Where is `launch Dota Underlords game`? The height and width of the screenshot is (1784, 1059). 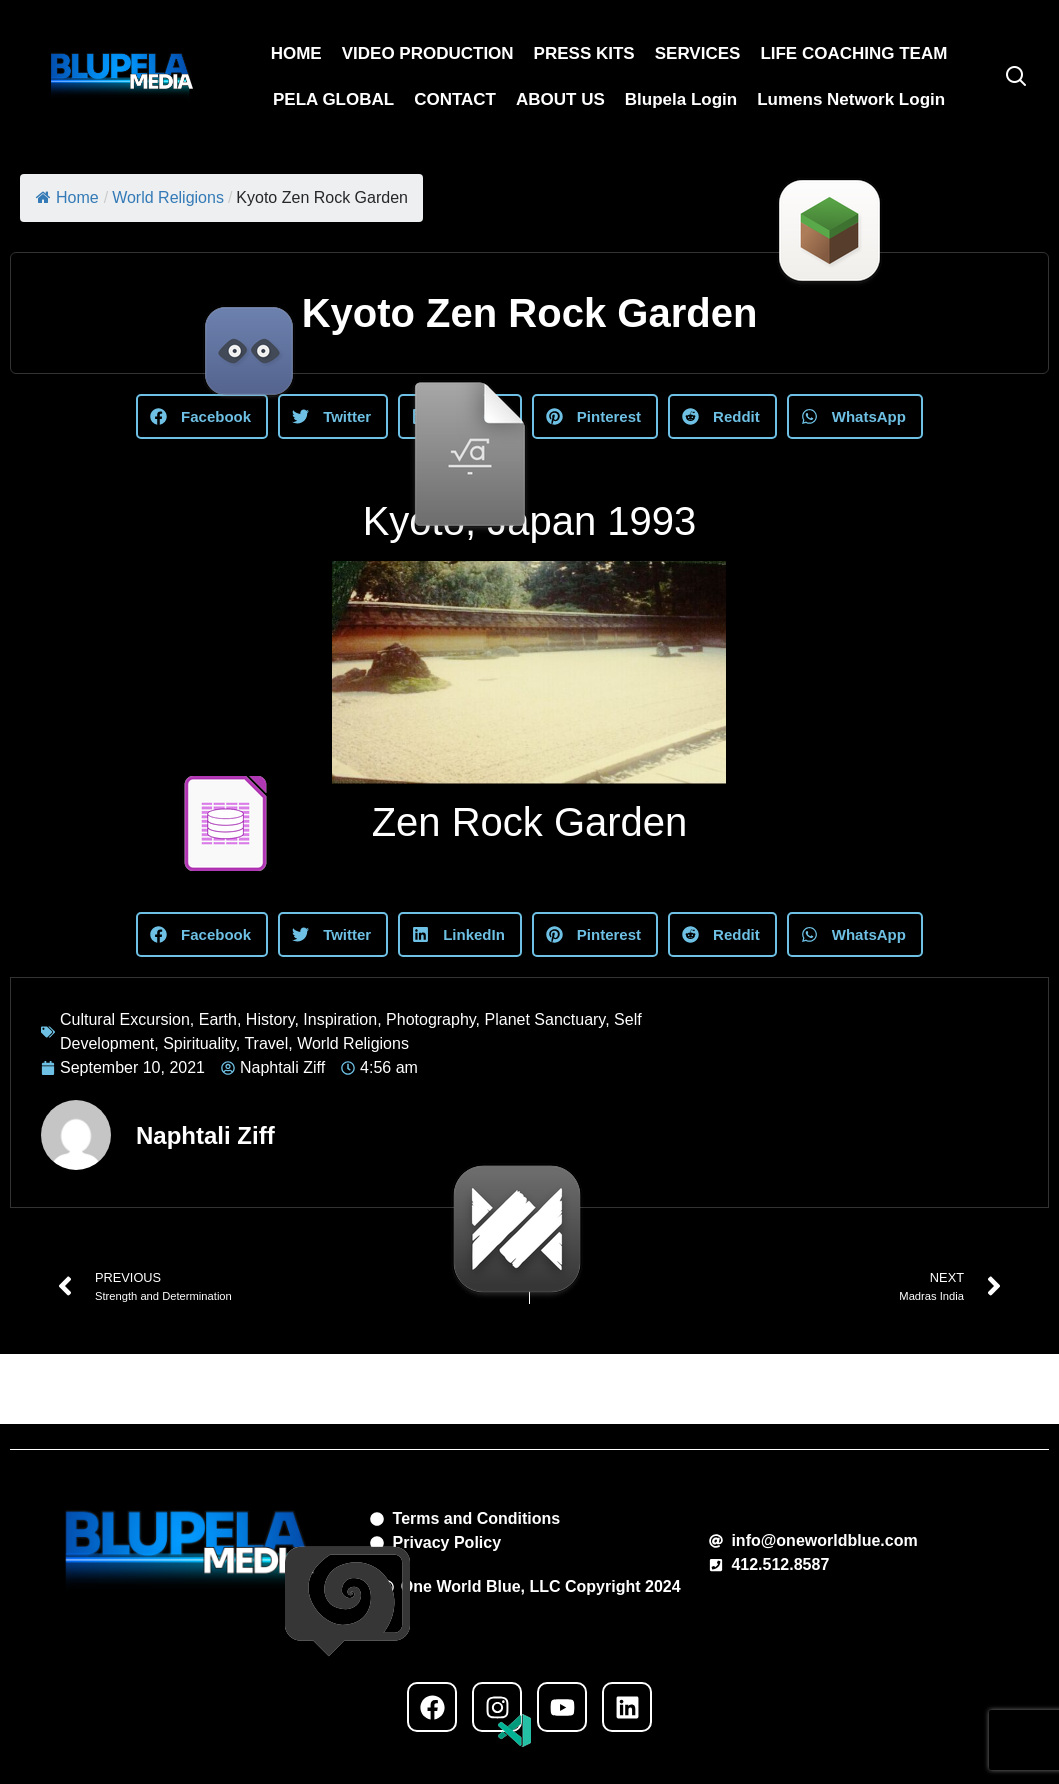 launch Dota Underlords game is located at coordinates (517, 1229).